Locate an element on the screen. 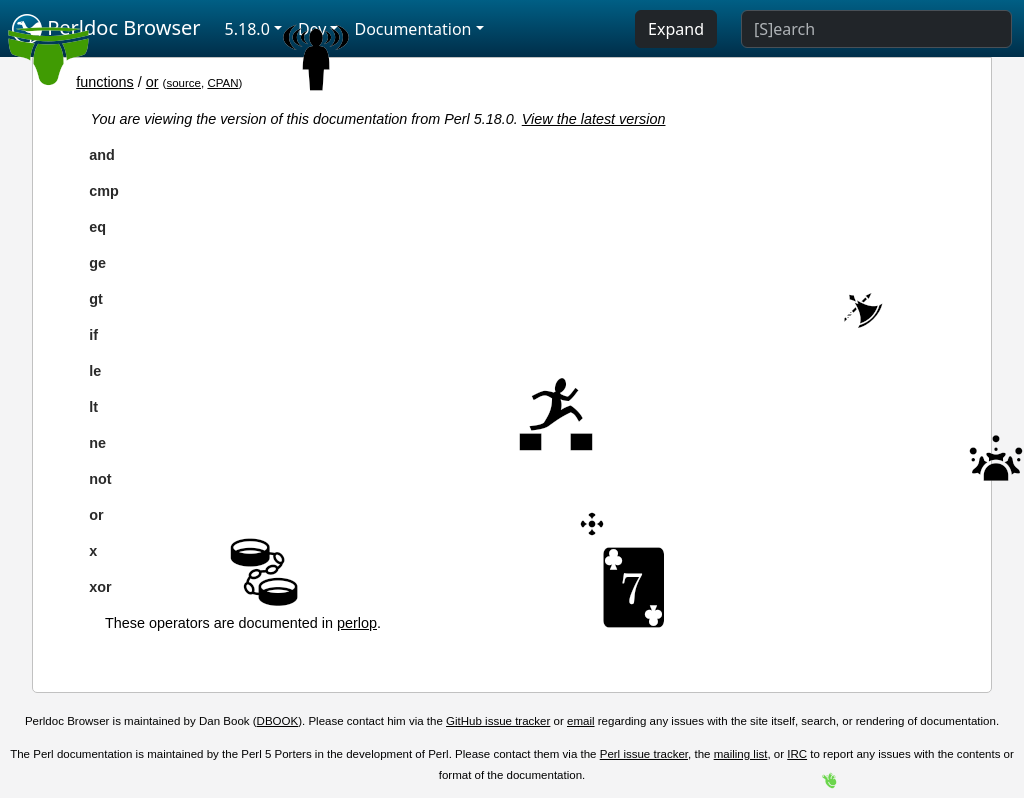 This screenshot has height=798, width=1024. indicates luck or bonus reward in gameplay is located at coordinates (592, 524).